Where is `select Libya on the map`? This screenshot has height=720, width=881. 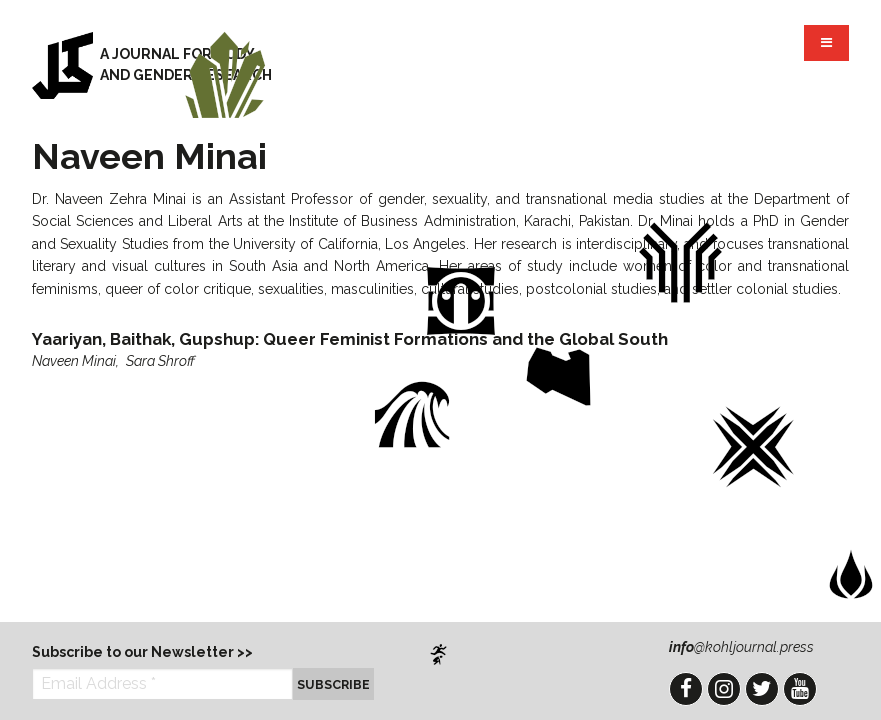 select Libya on the map is located at coordinates (558, 376).